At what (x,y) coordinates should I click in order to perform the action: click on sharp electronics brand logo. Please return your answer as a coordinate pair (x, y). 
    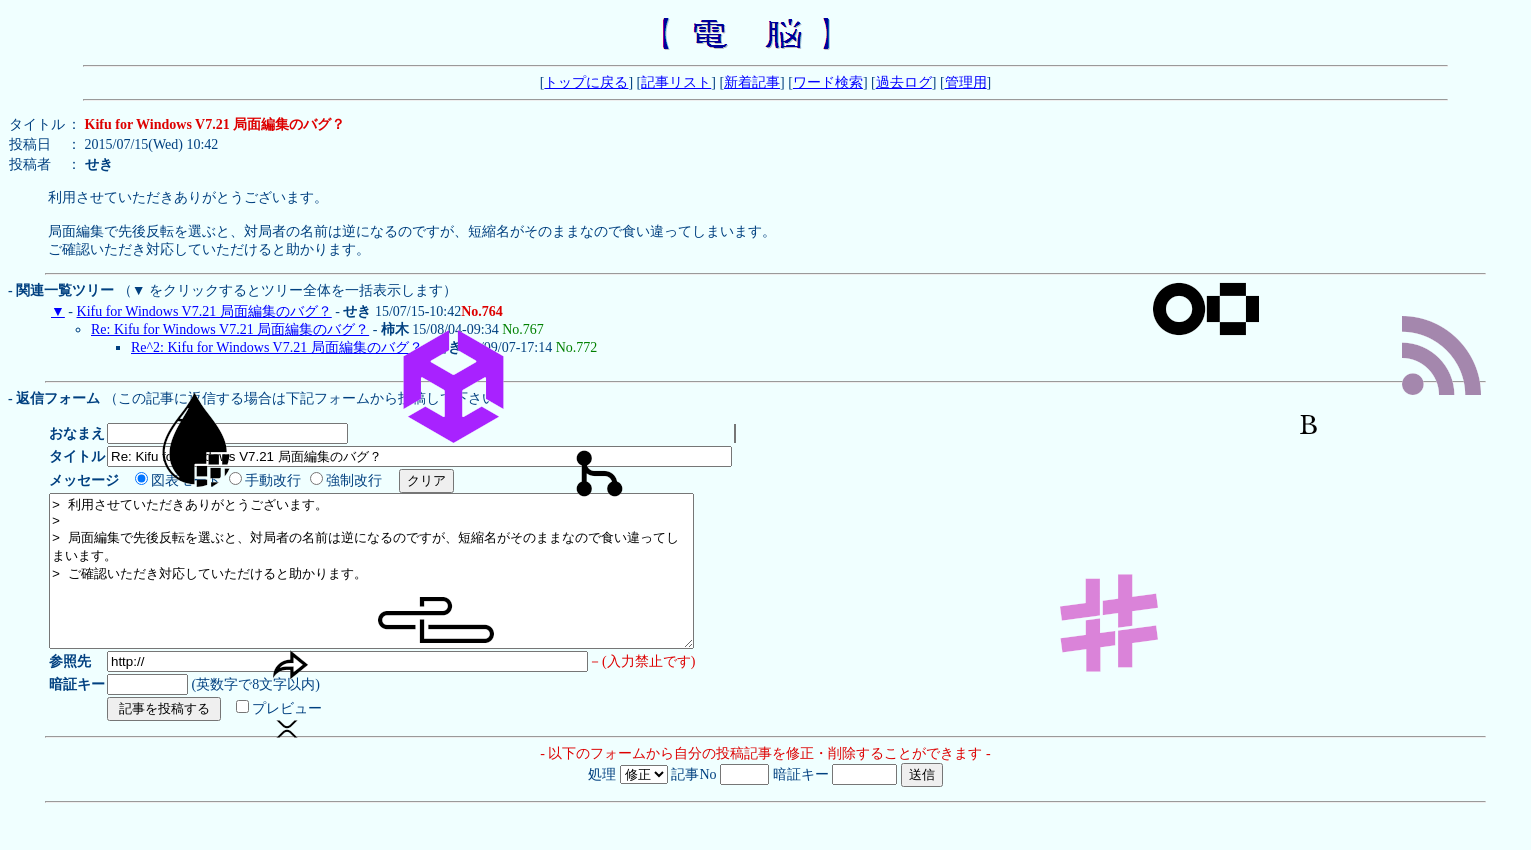
    Looking at the image, I should click on (1109, 623).